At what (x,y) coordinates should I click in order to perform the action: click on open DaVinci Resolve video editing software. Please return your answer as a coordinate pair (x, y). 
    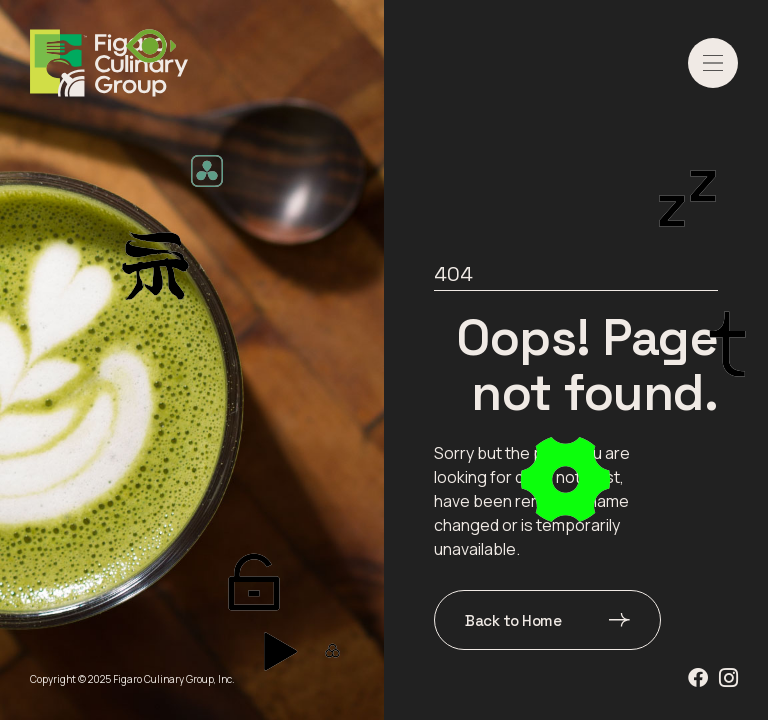
    Looking at the image, I should click on (207, 171).